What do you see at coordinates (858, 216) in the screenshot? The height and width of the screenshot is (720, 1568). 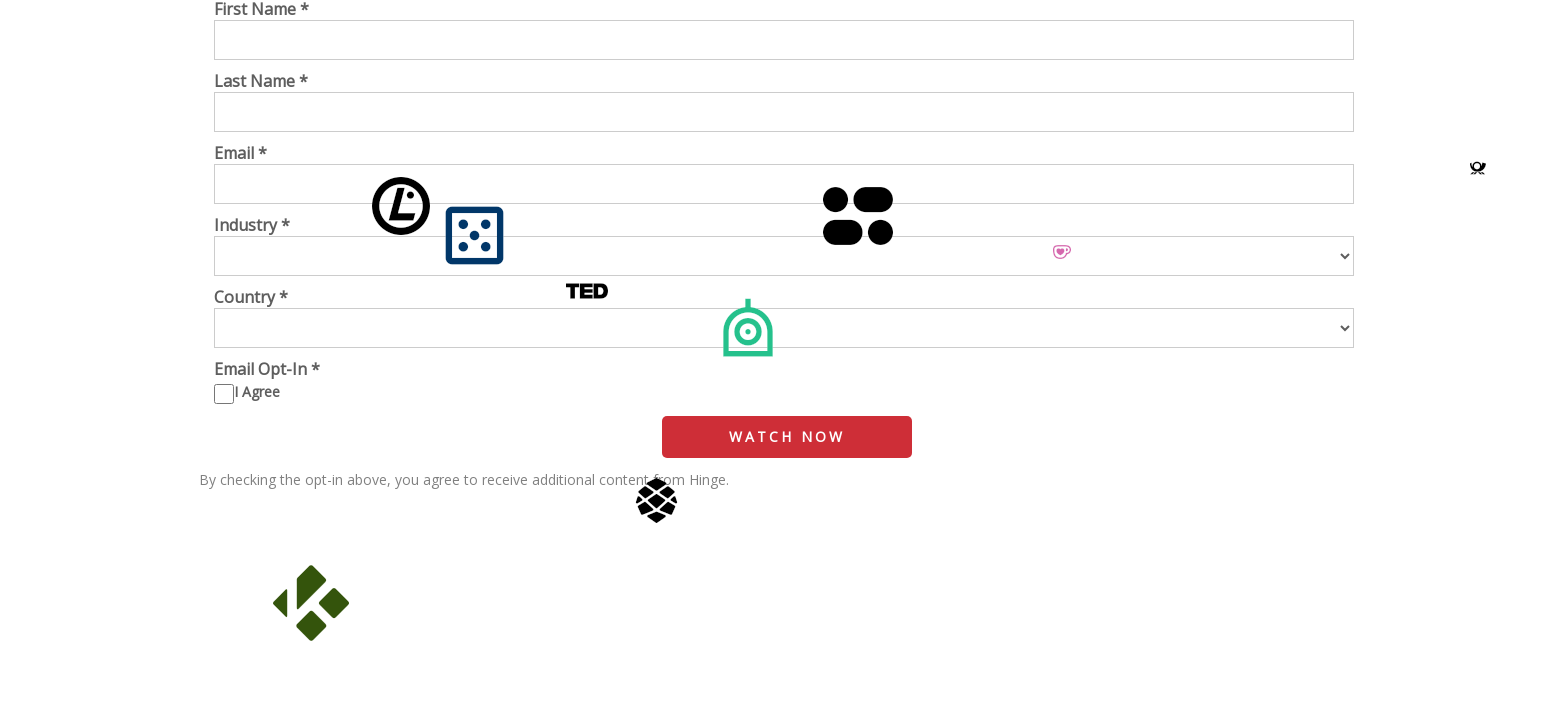 I see `fonoma app or service logo` at bounding box center [858, 216].